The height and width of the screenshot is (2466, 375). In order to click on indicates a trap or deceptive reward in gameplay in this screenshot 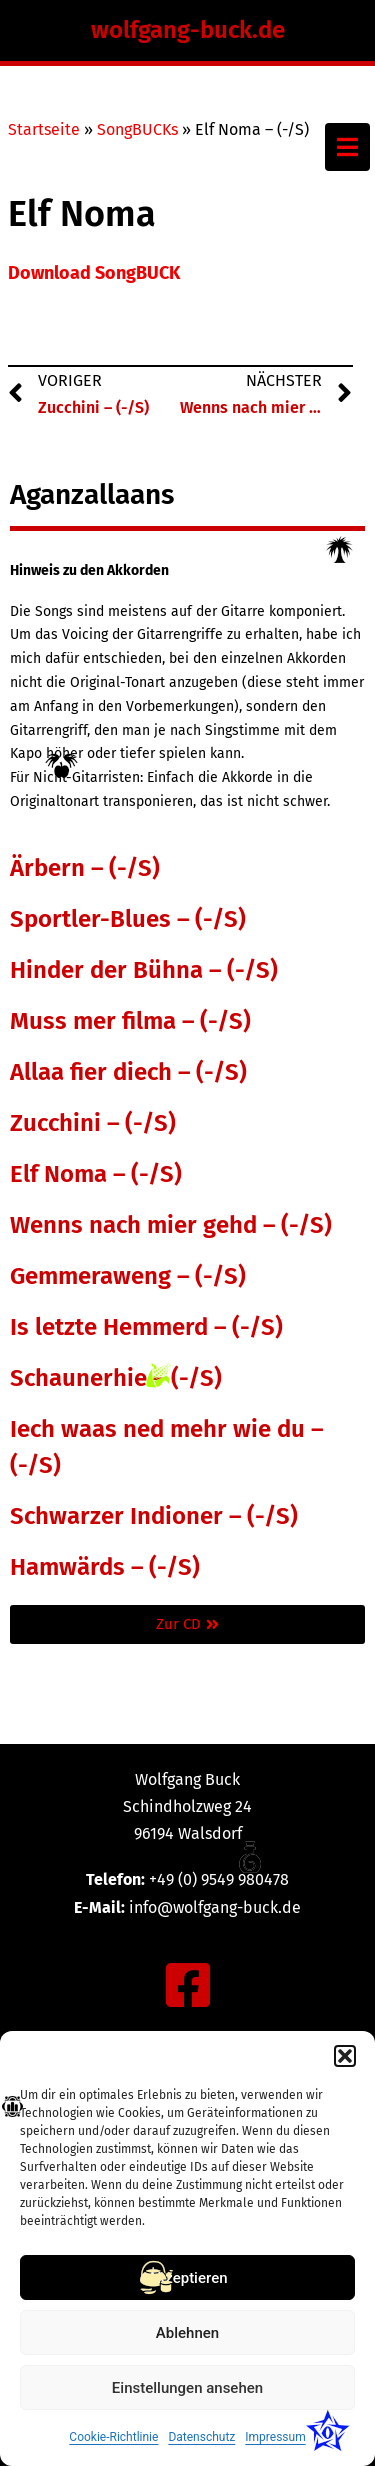, I will do `click(61, 764)`.